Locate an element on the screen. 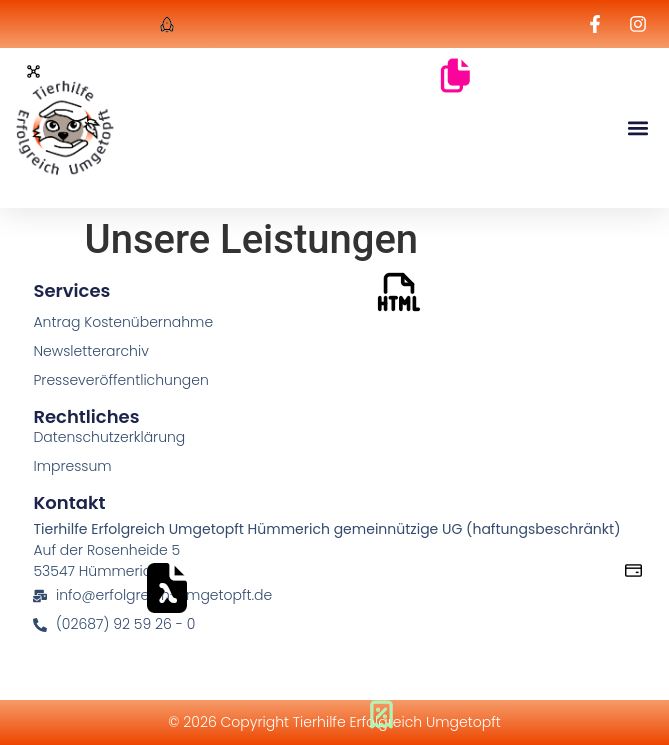 The image size is (669, 745). open a lambda function file is located at coordinates (167, 588).